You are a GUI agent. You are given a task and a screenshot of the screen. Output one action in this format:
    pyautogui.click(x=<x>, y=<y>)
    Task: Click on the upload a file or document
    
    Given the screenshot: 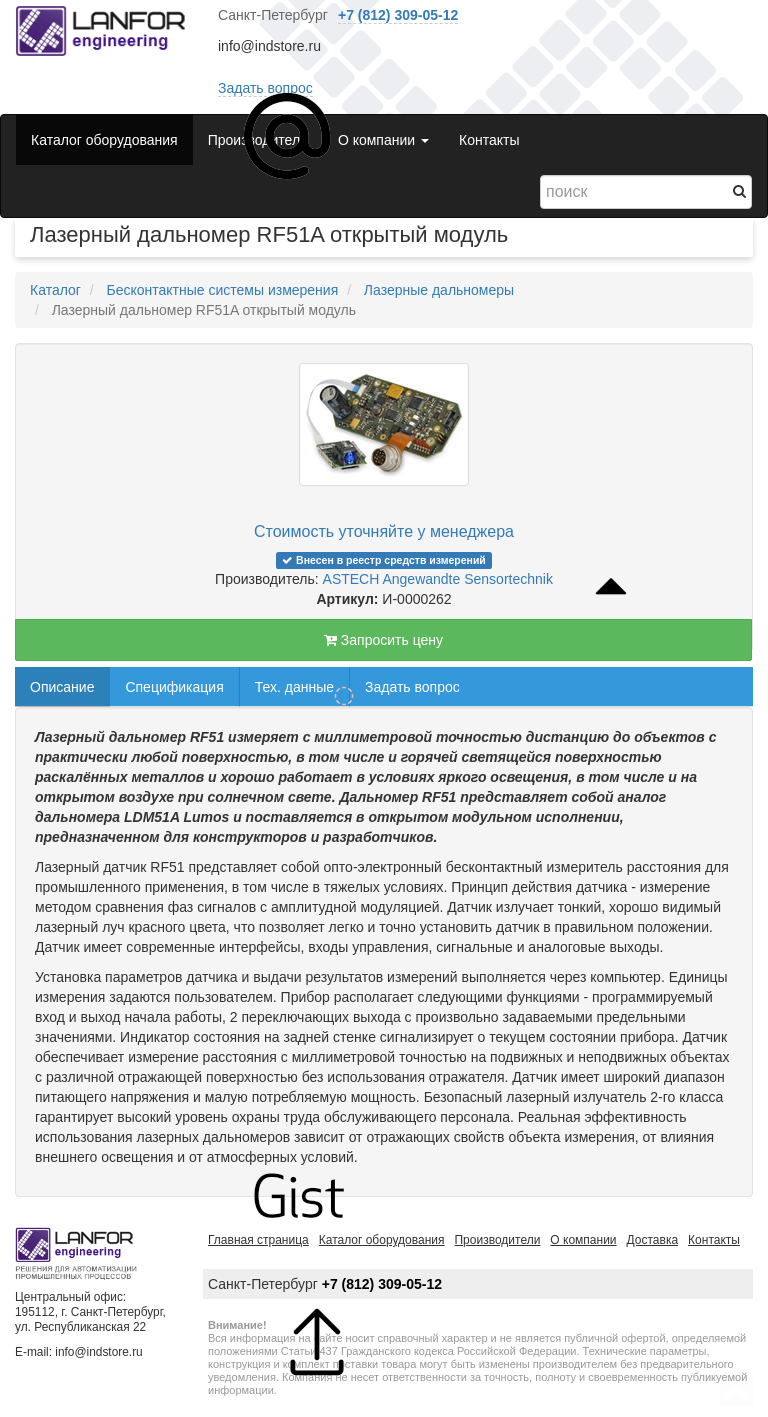 What is the action you would take?
    pyautogui.click(x=317, y=1342)
    